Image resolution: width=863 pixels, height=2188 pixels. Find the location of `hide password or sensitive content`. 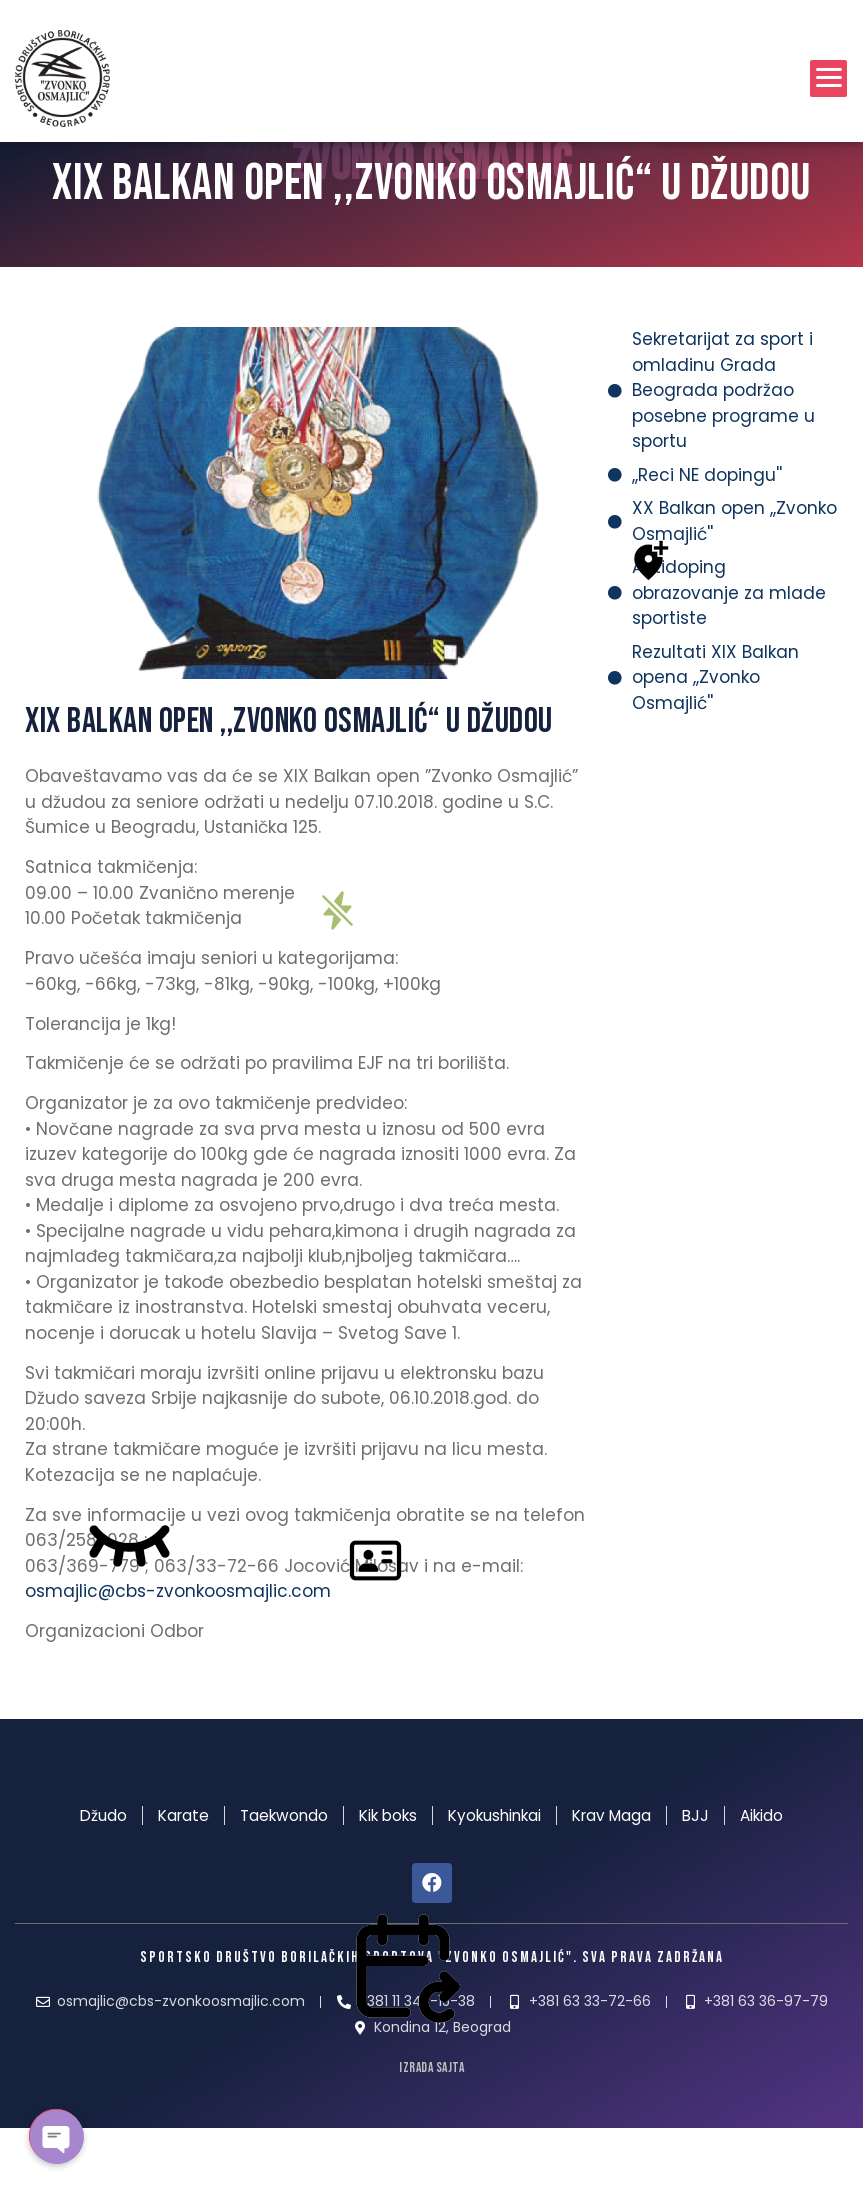

hide password or sensitive content is located at coordinates (129, 1538).